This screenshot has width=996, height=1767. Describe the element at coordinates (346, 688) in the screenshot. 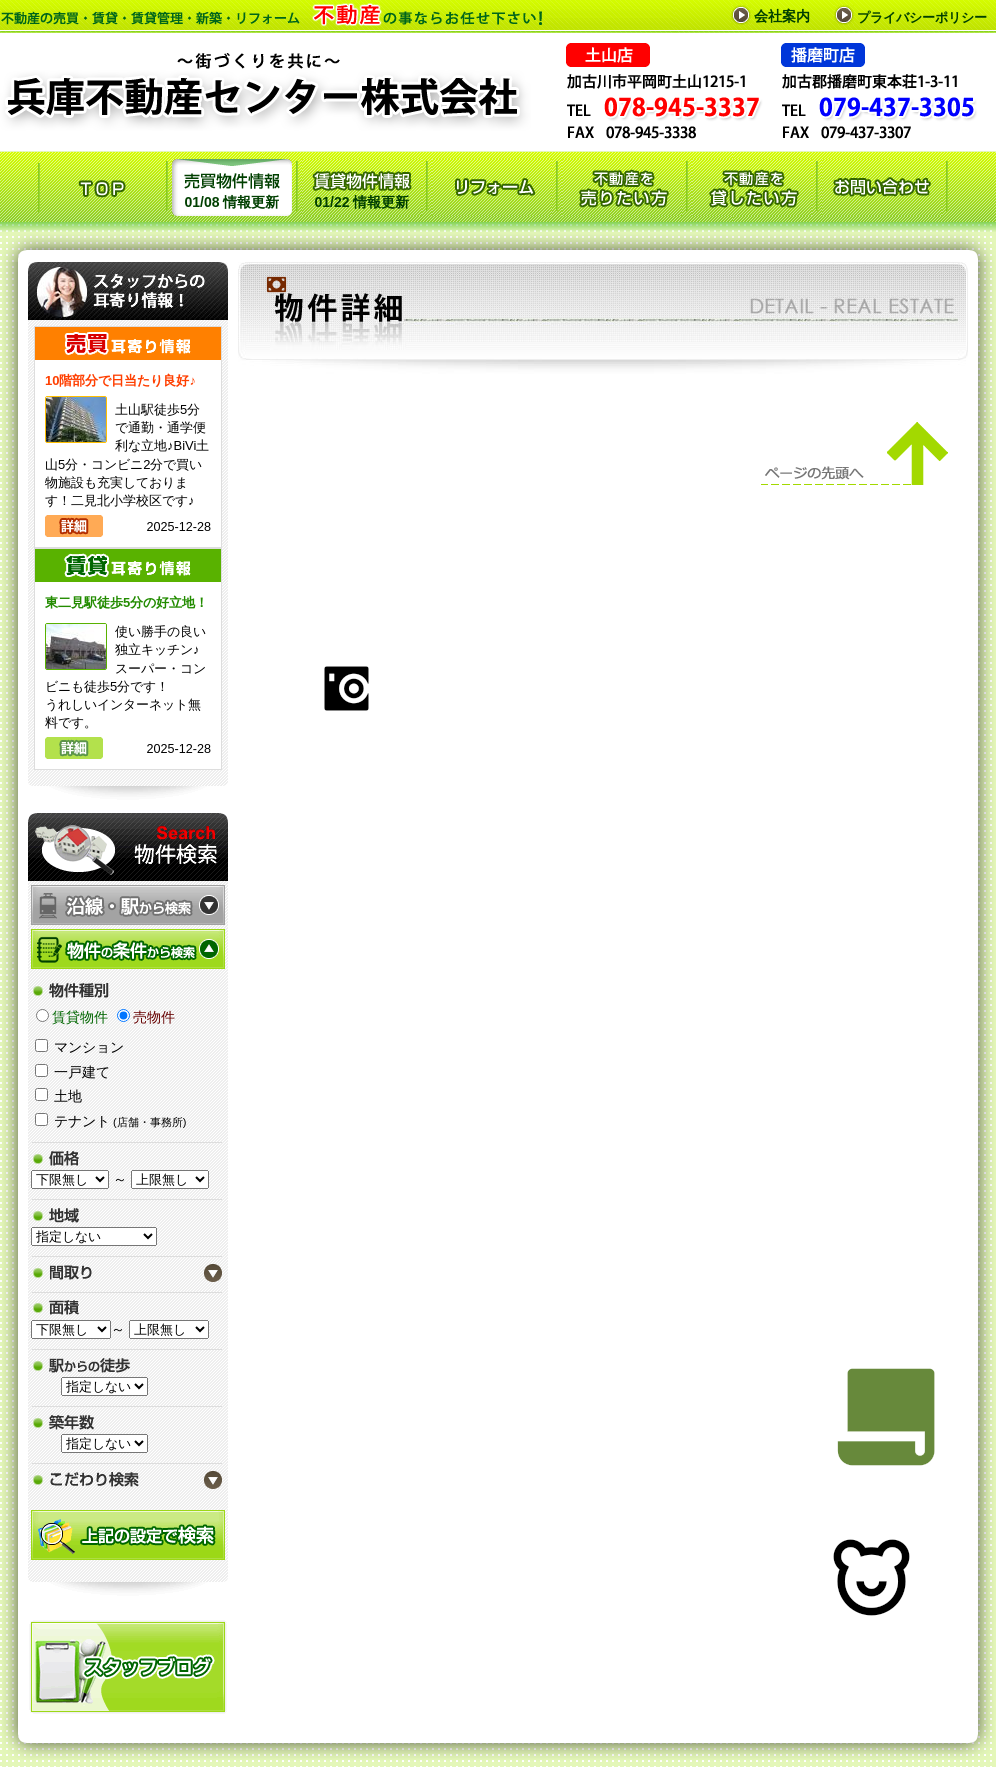

I see `access photo gallery or camera roll` at that location.